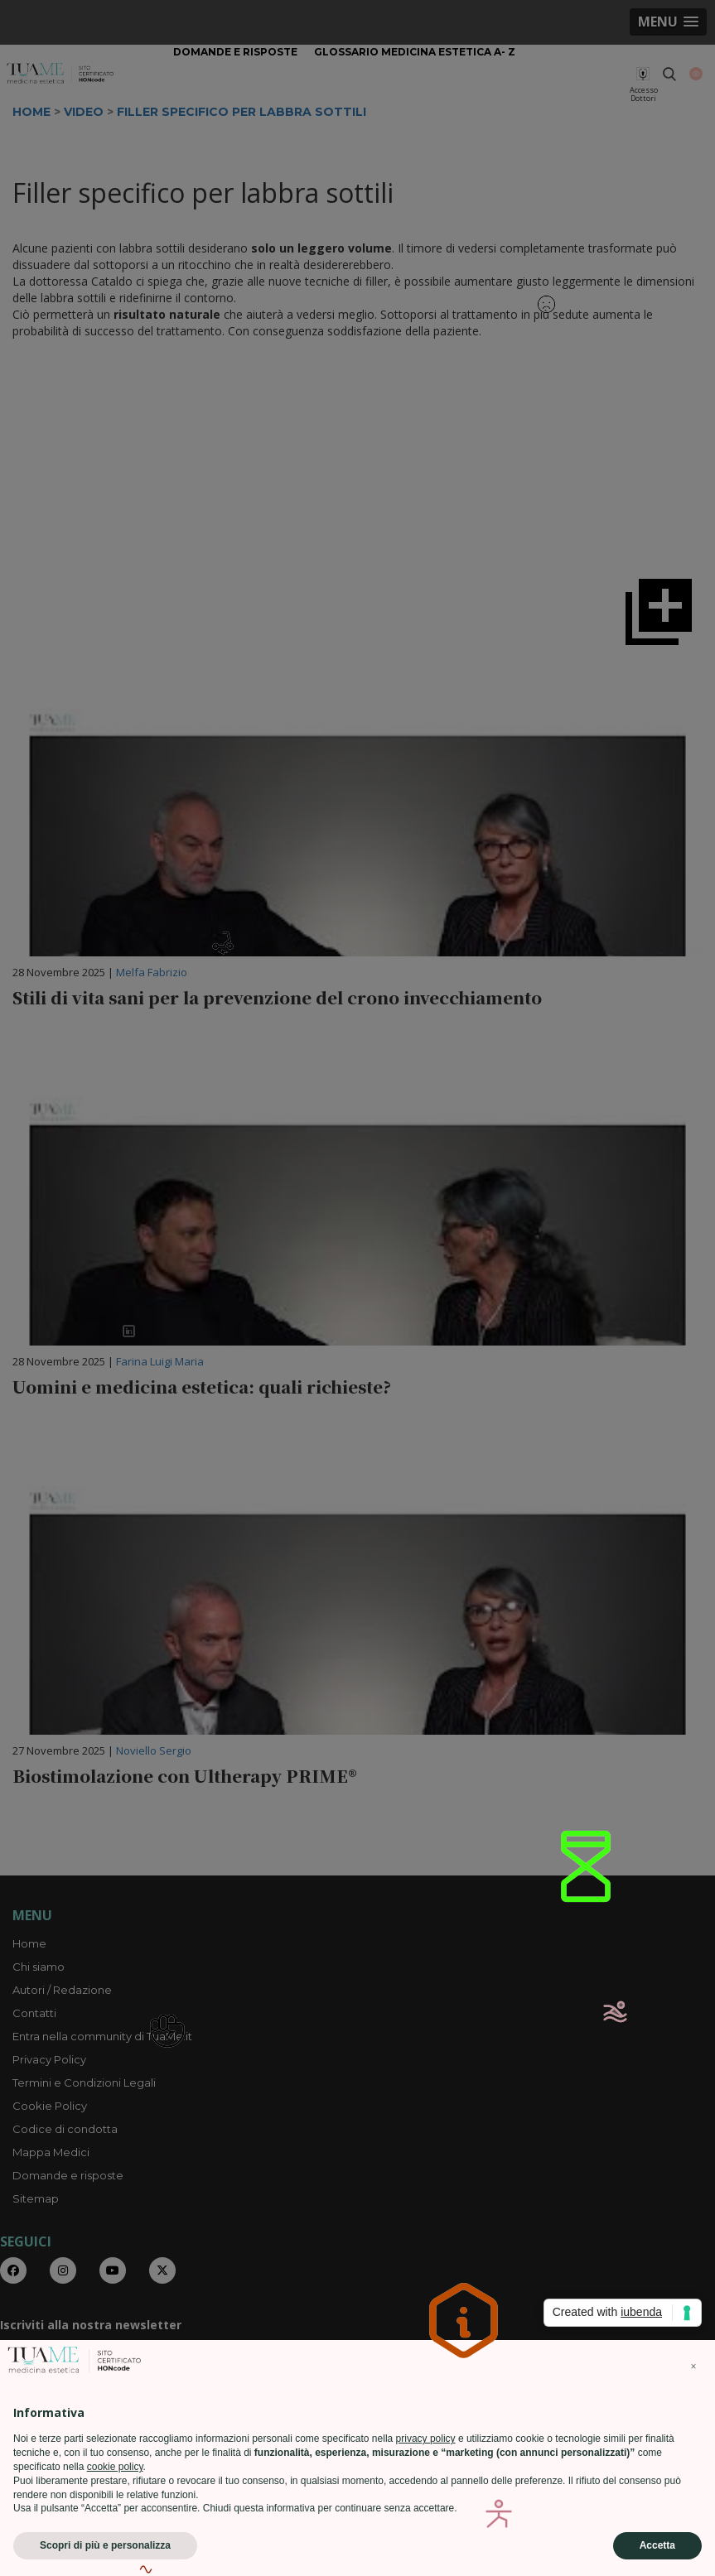 The height and width of the screenshot is (2576, 715). Describe the element at coordinates (167, 2030) in the screenshot. I see `indicates solidarity or support` at that location.